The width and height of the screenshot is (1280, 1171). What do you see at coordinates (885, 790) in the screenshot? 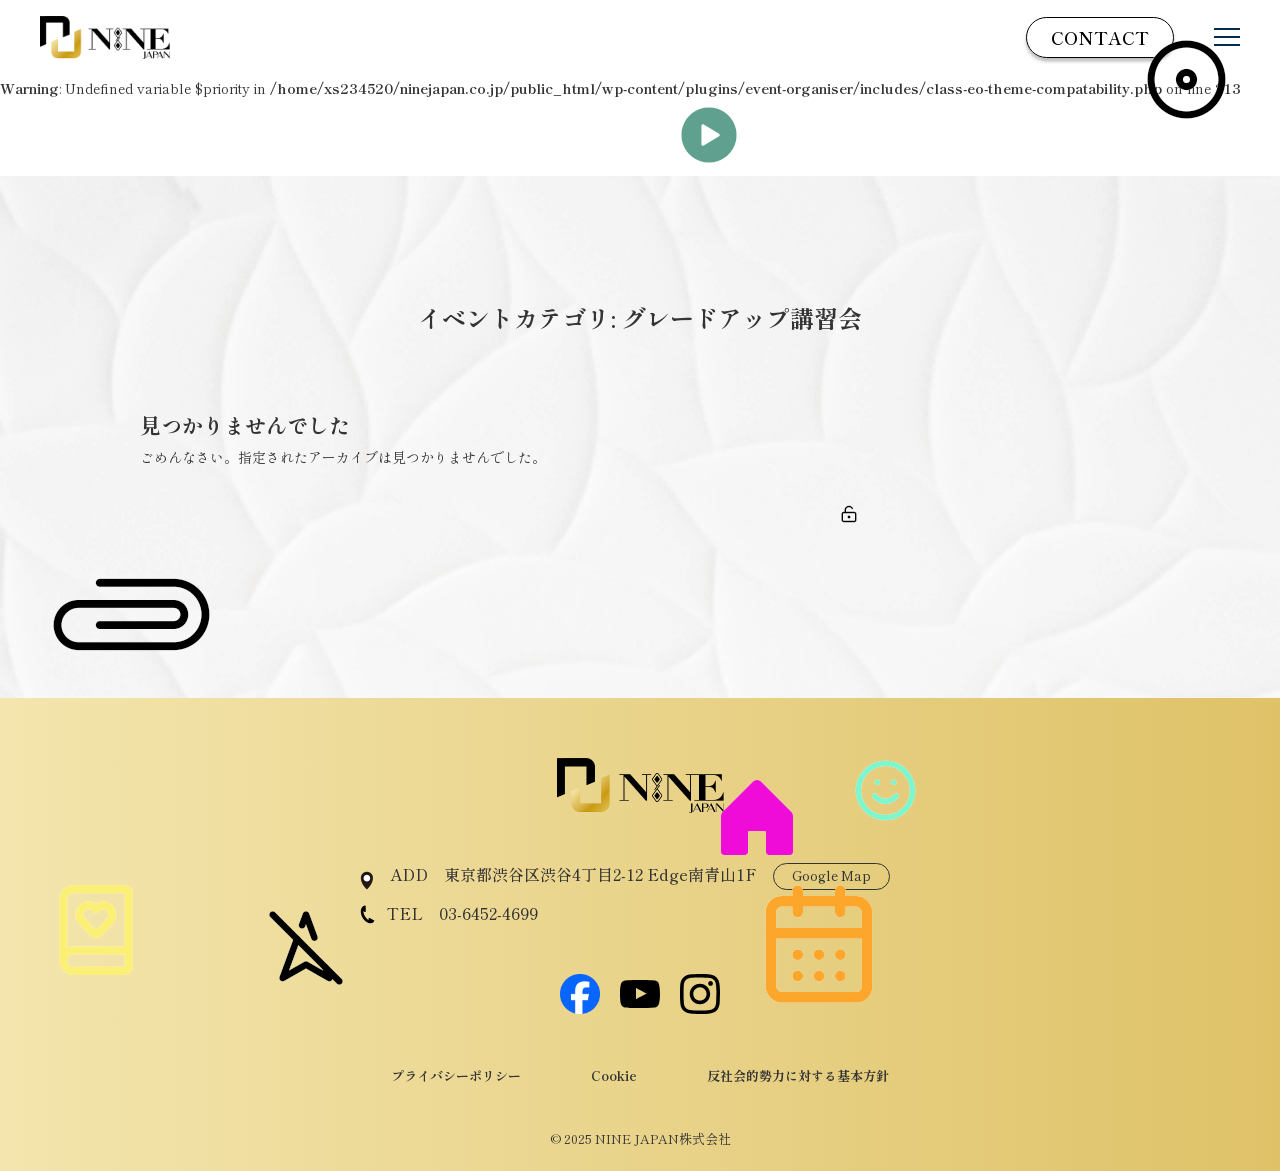
I see `add an emoji or reaction` at bounding box center [885, 790].